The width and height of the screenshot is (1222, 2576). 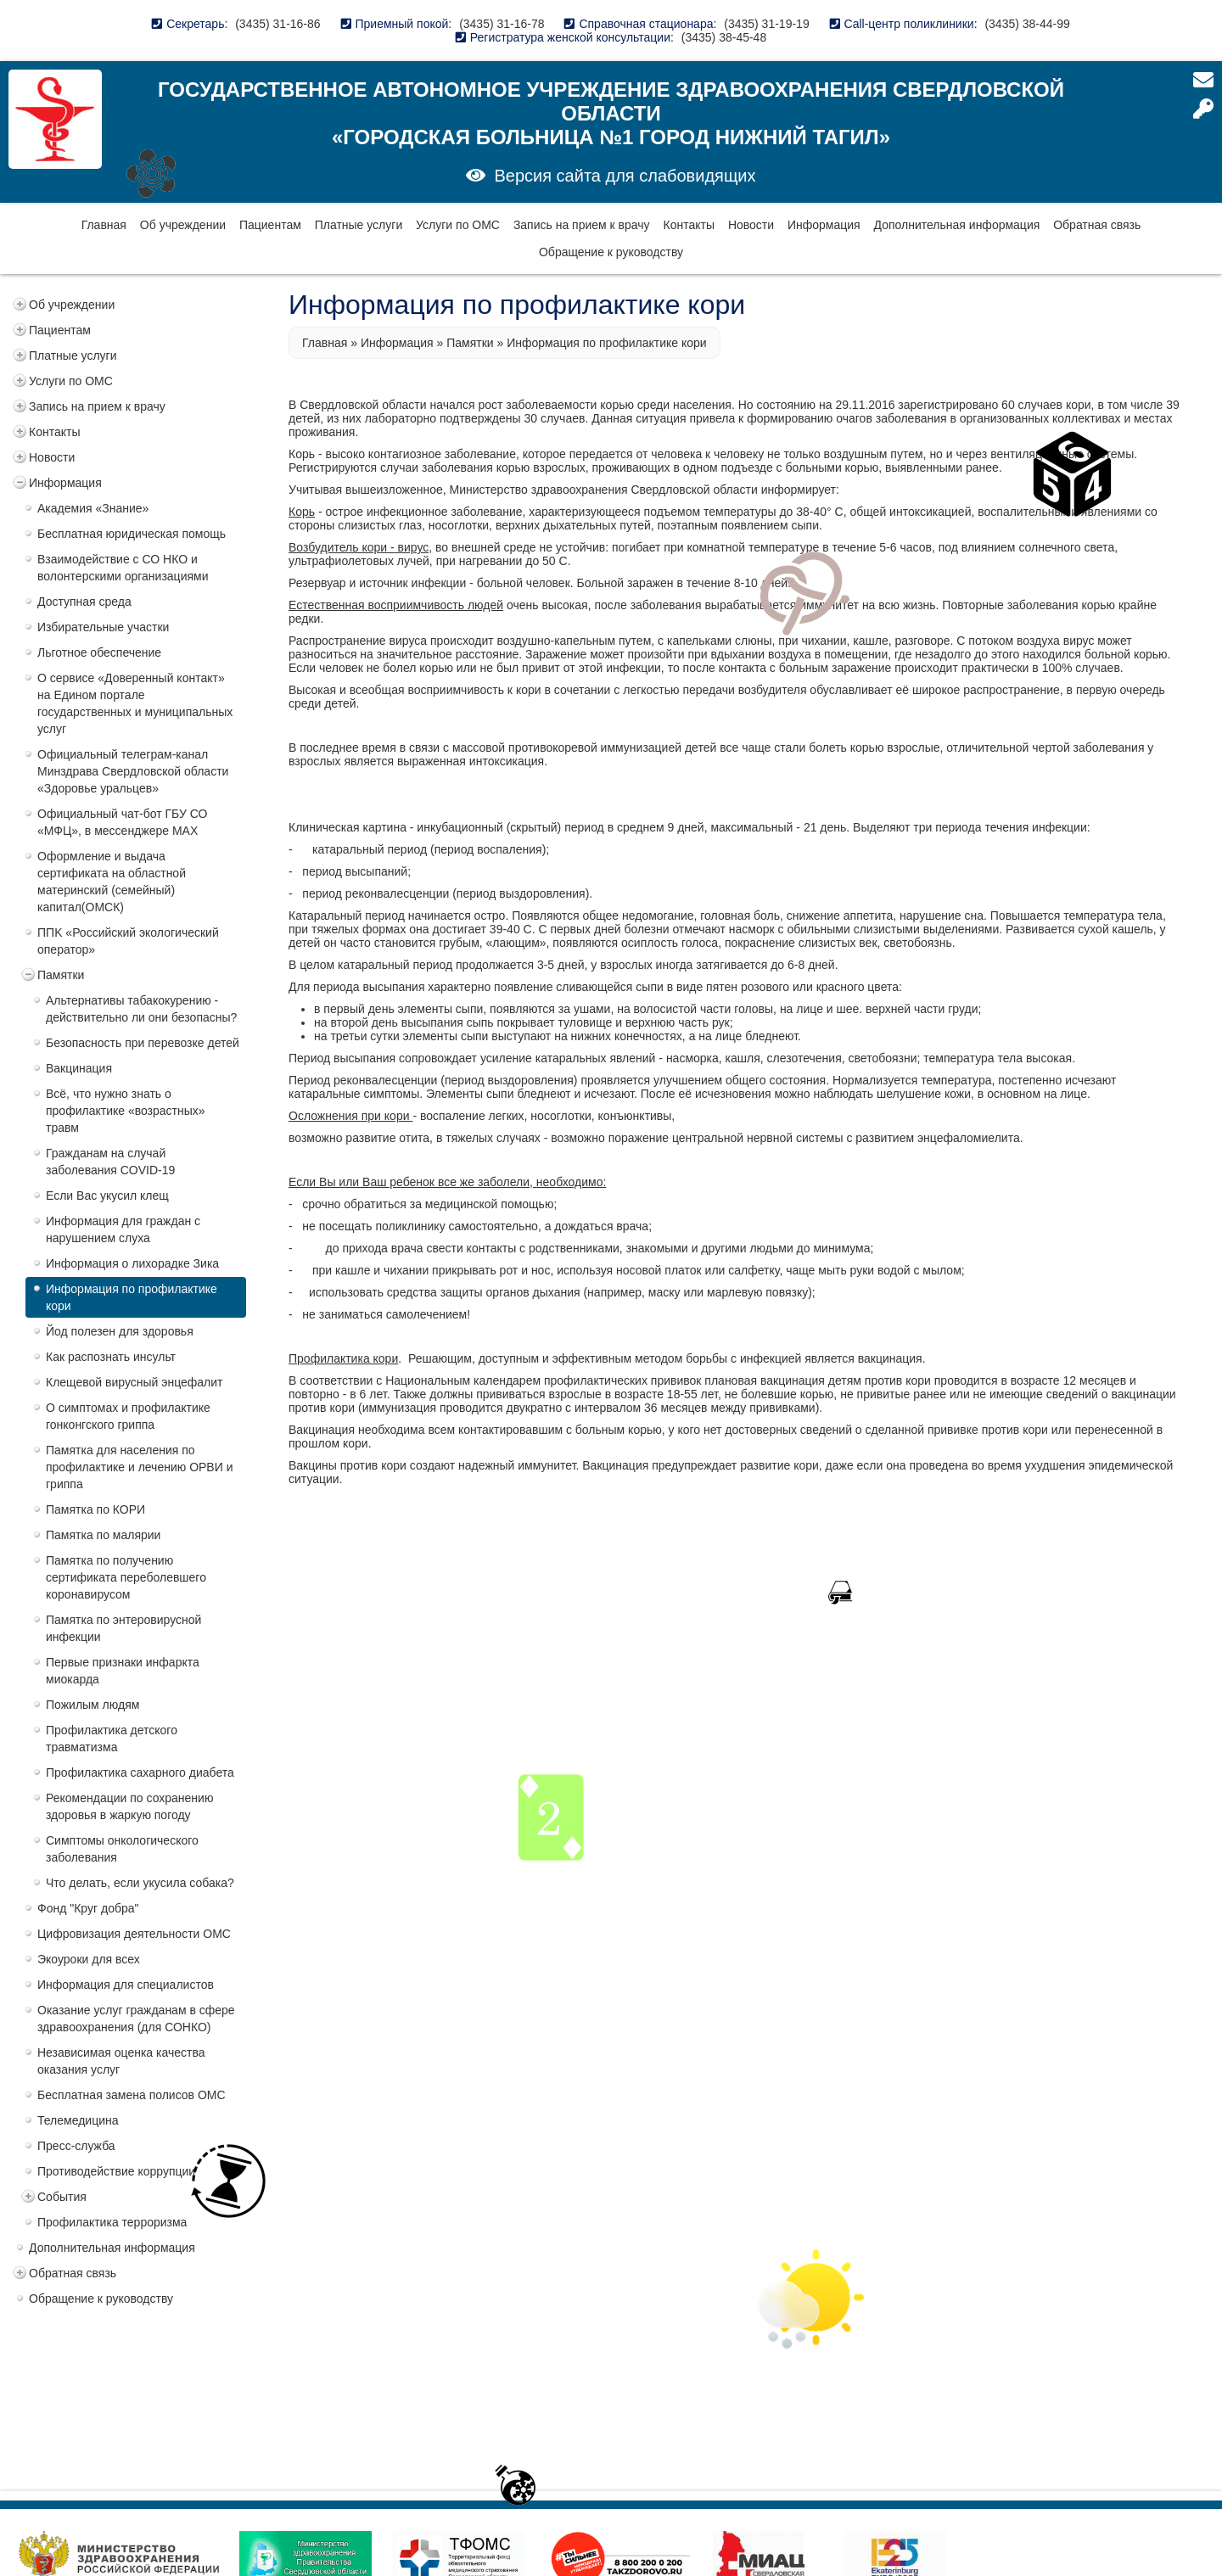 I want to click on indicates a worm or creature enemy type, so click(x=151, y=173).